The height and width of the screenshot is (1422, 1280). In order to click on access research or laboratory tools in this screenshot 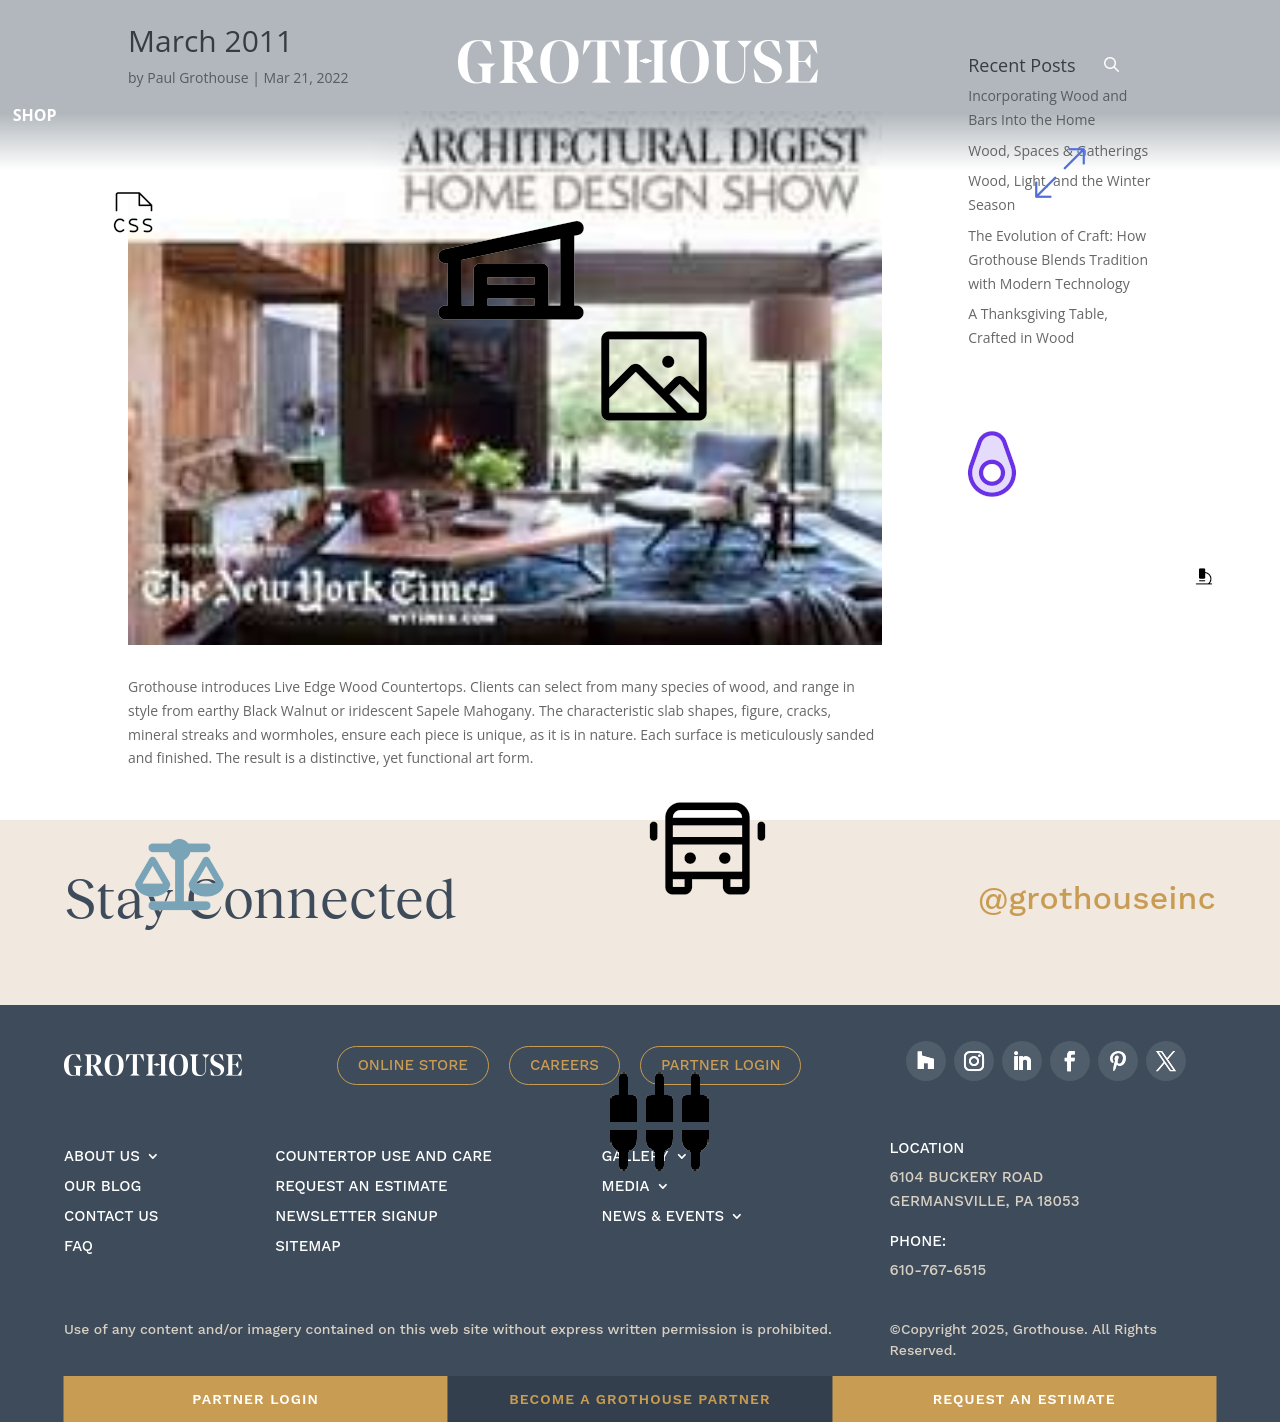, I will do `click(1204, 577)`.